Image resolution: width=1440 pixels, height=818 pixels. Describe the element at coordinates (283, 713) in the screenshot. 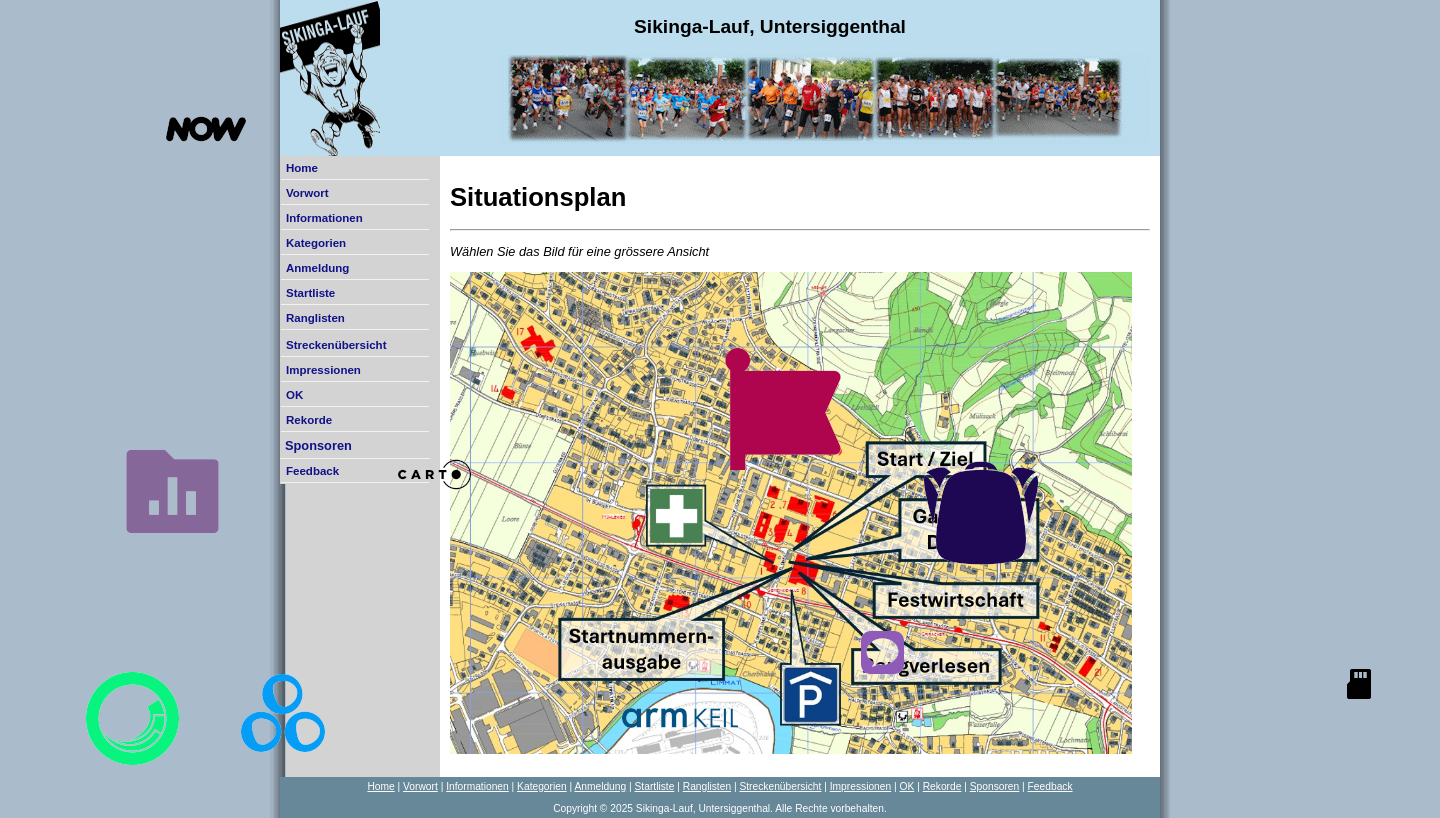

I see `getx state management framework logo` at that location.